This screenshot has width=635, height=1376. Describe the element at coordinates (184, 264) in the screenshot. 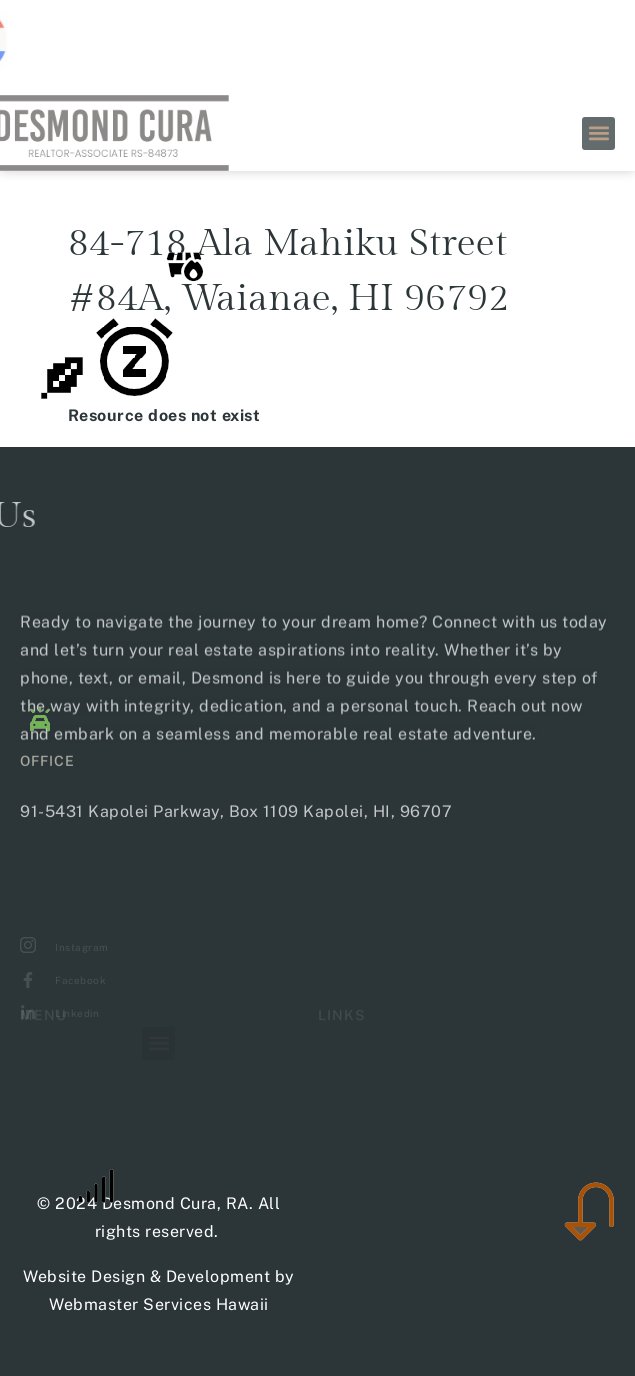

I see `indicates a critical system failure or disaster` at that location.